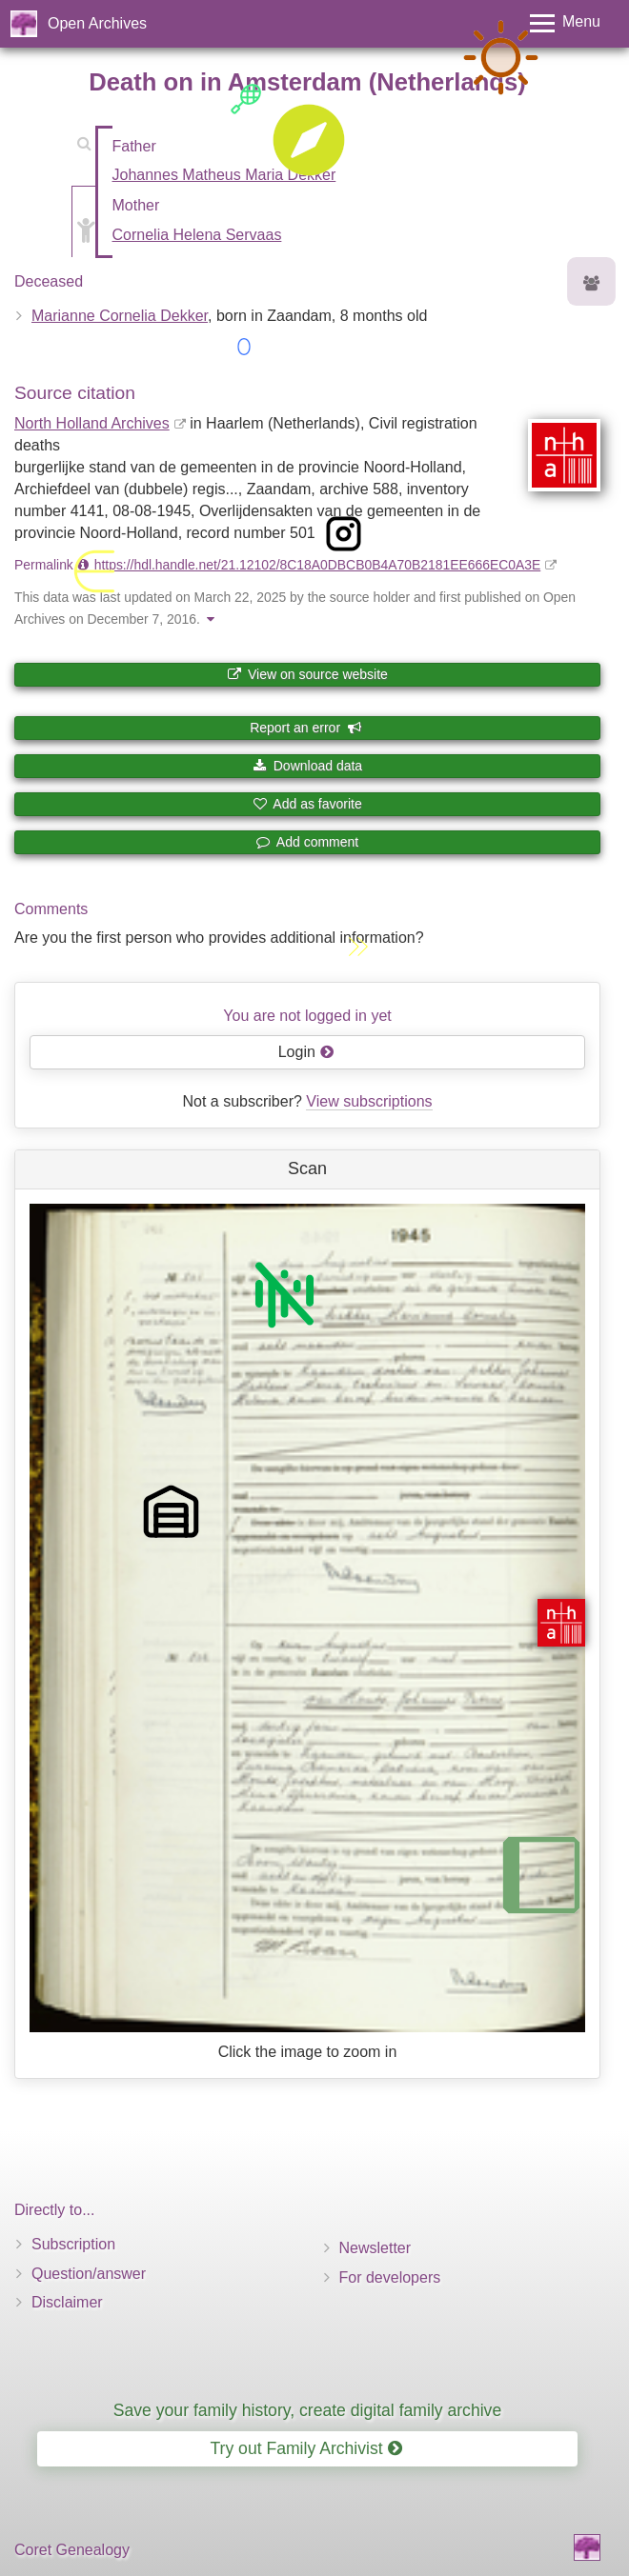 This screenshot has width=629, height=2576. Describe the element at coordinates (244, 347) in the screenshot. I see `indicates zero or no items` at that location.